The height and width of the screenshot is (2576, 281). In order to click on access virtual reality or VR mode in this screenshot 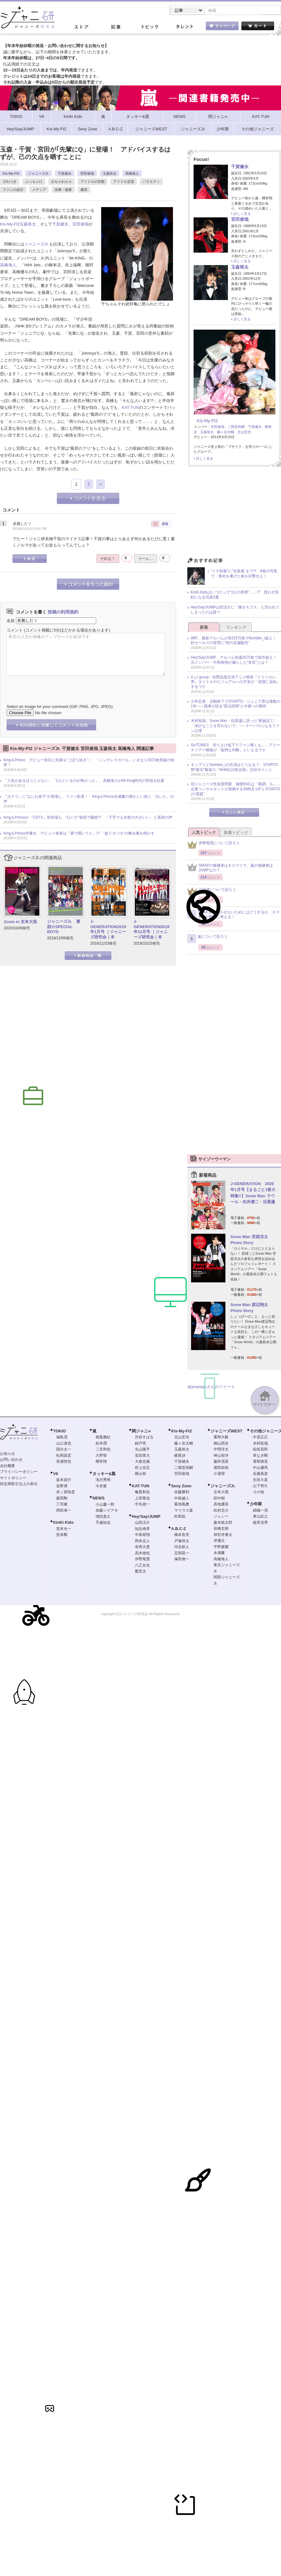, I will do `click(50, 2408)`.